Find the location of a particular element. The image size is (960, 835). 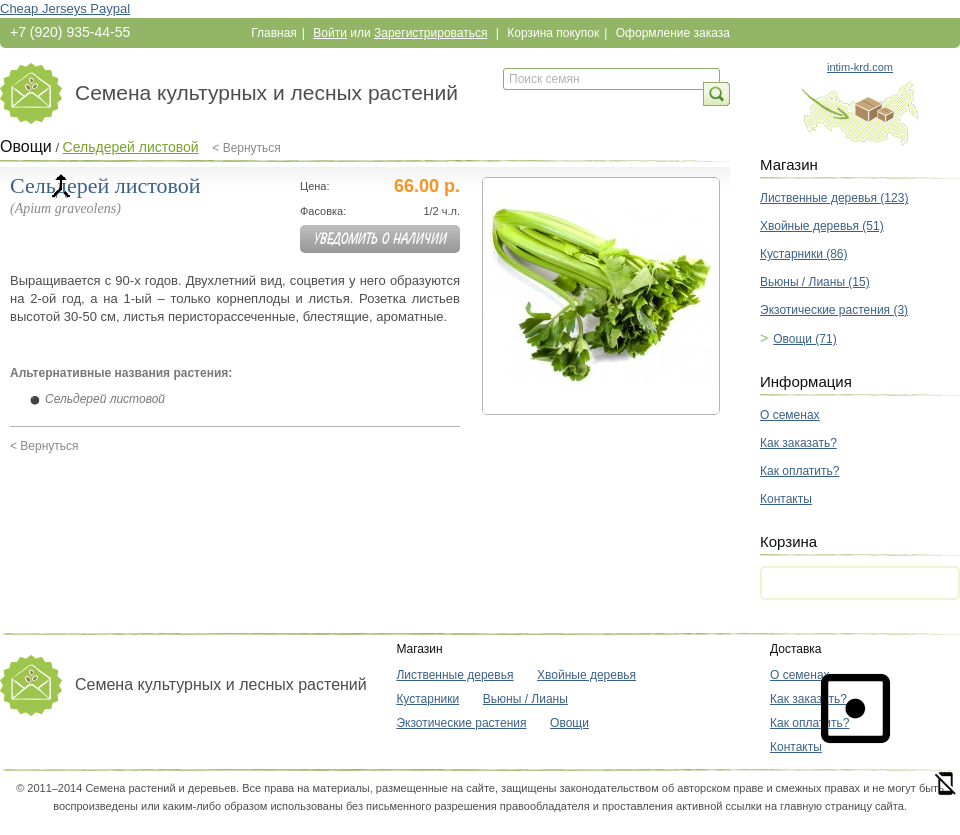

merge two active calls into a conference call is located at coordinates (61, 186).